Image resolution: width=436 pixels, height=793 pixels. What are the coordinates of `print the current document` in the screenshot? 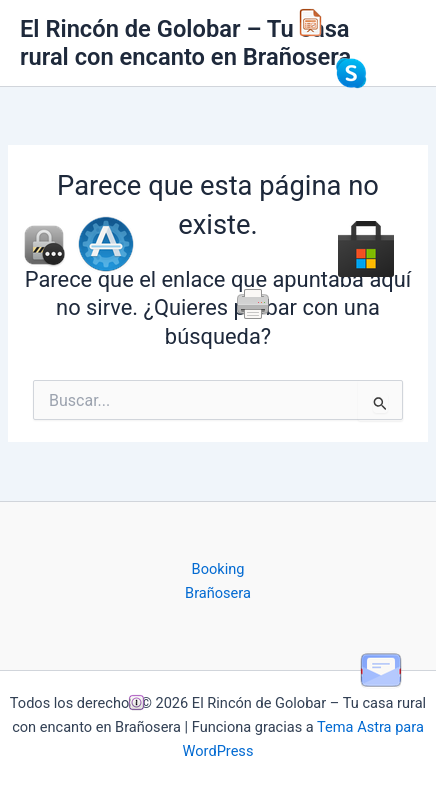 It's located at (253, 304).